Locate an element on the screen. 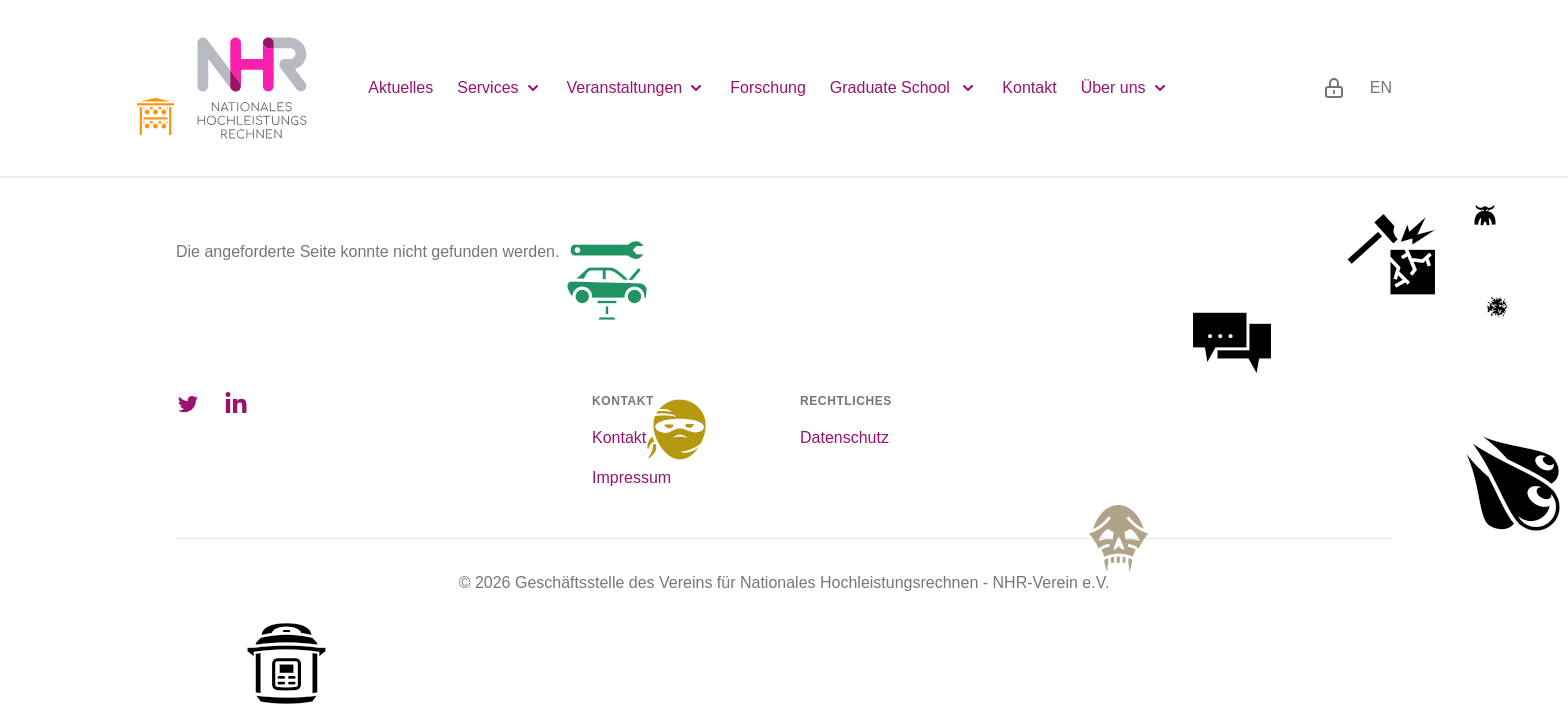  view liquid or water-related resources is located at coordinates (1512, 482).